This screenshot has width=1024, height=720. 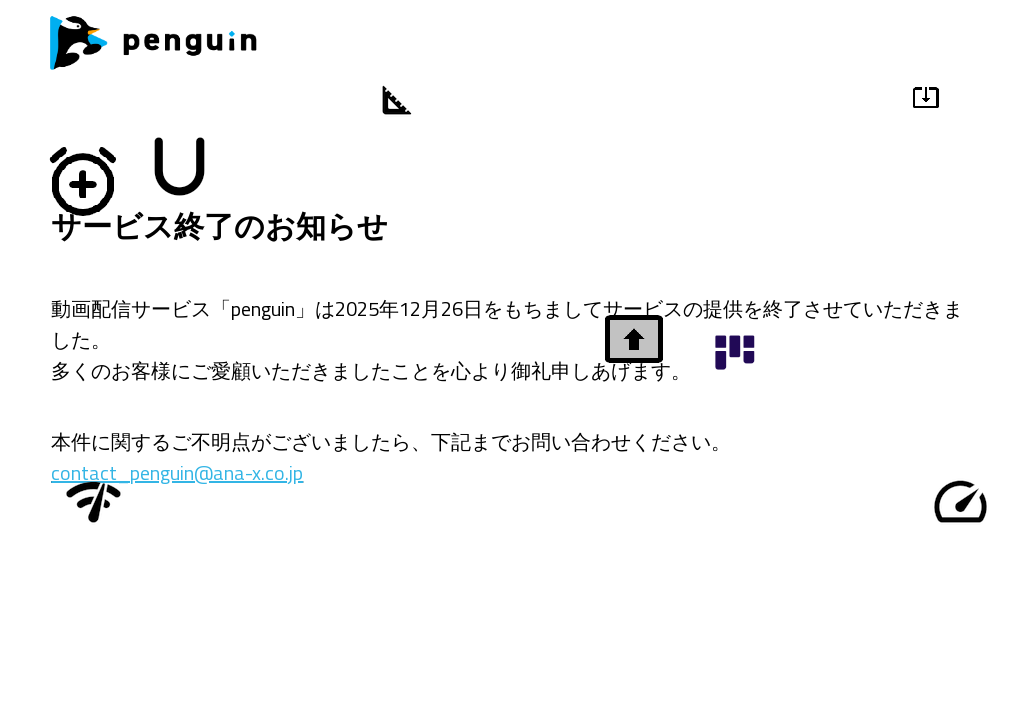 I want to click on add a new alarm, so click(x=83, y=181).